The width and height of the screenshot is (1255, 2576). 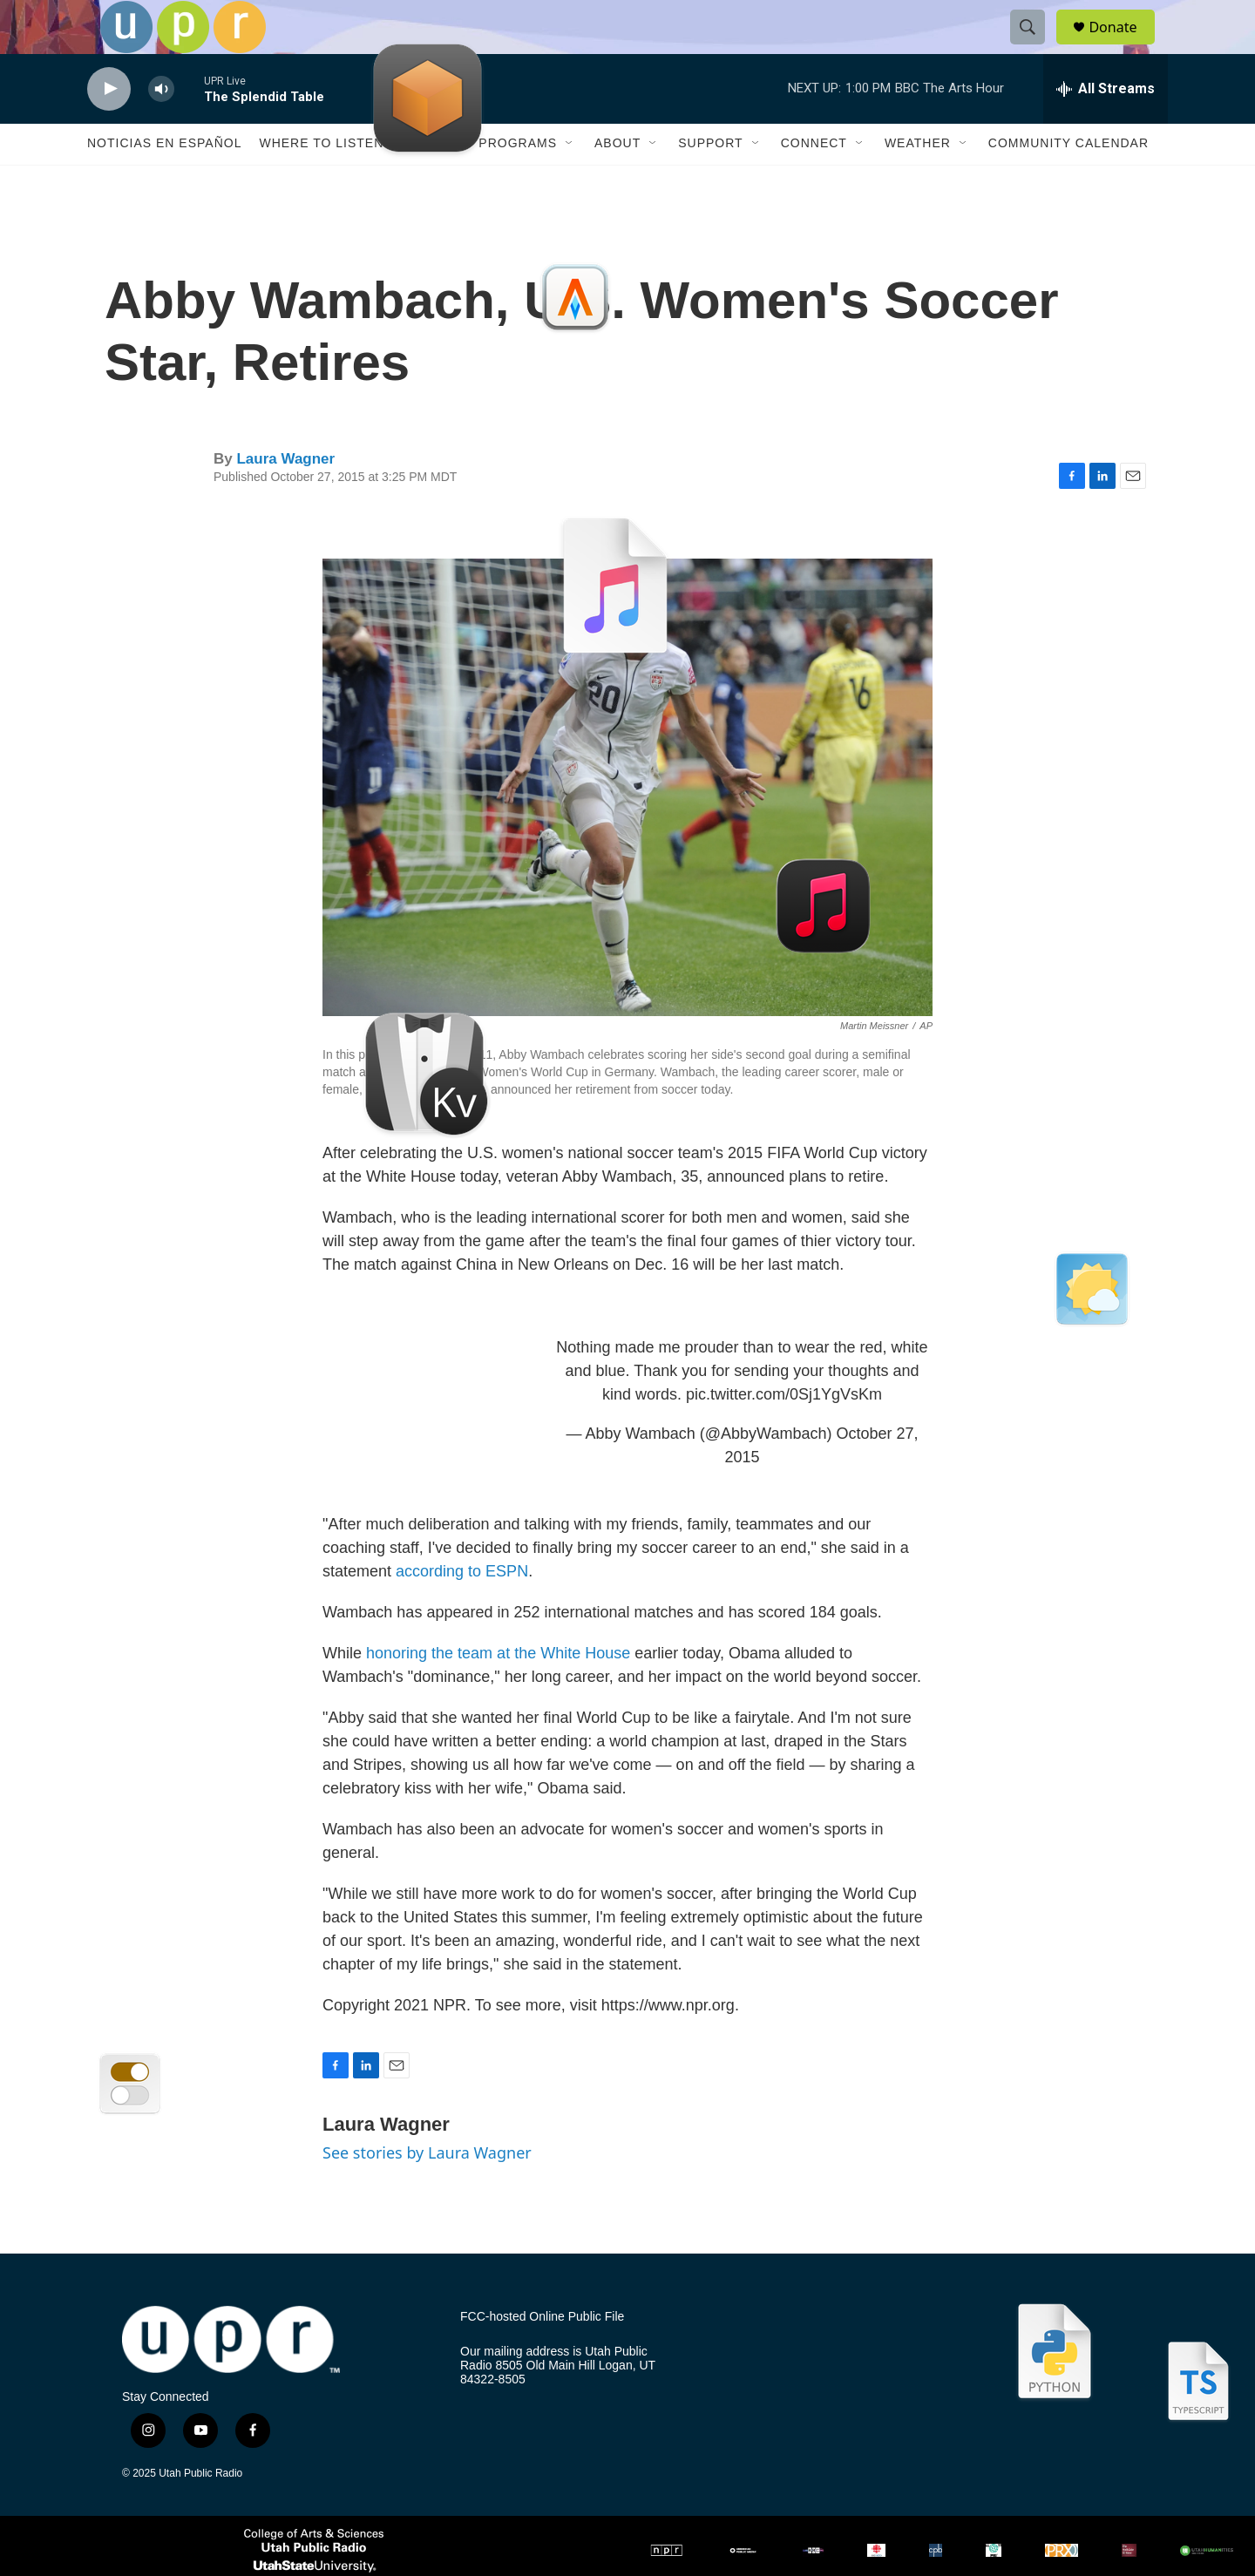 What do you see at coordinates (615, 588) in the screenshot?
I see `generic audio file icon` at bounding box center [615, 588].